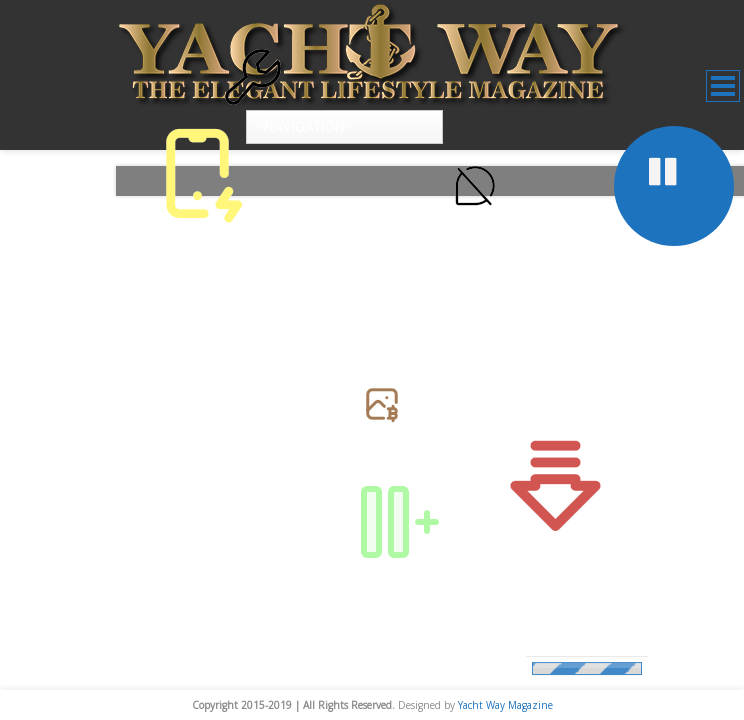 This screenshot has width=744, height=720. Describe the element at coordinates (253, 77) in the screenshot. I see `access settings or preferences` at that location.